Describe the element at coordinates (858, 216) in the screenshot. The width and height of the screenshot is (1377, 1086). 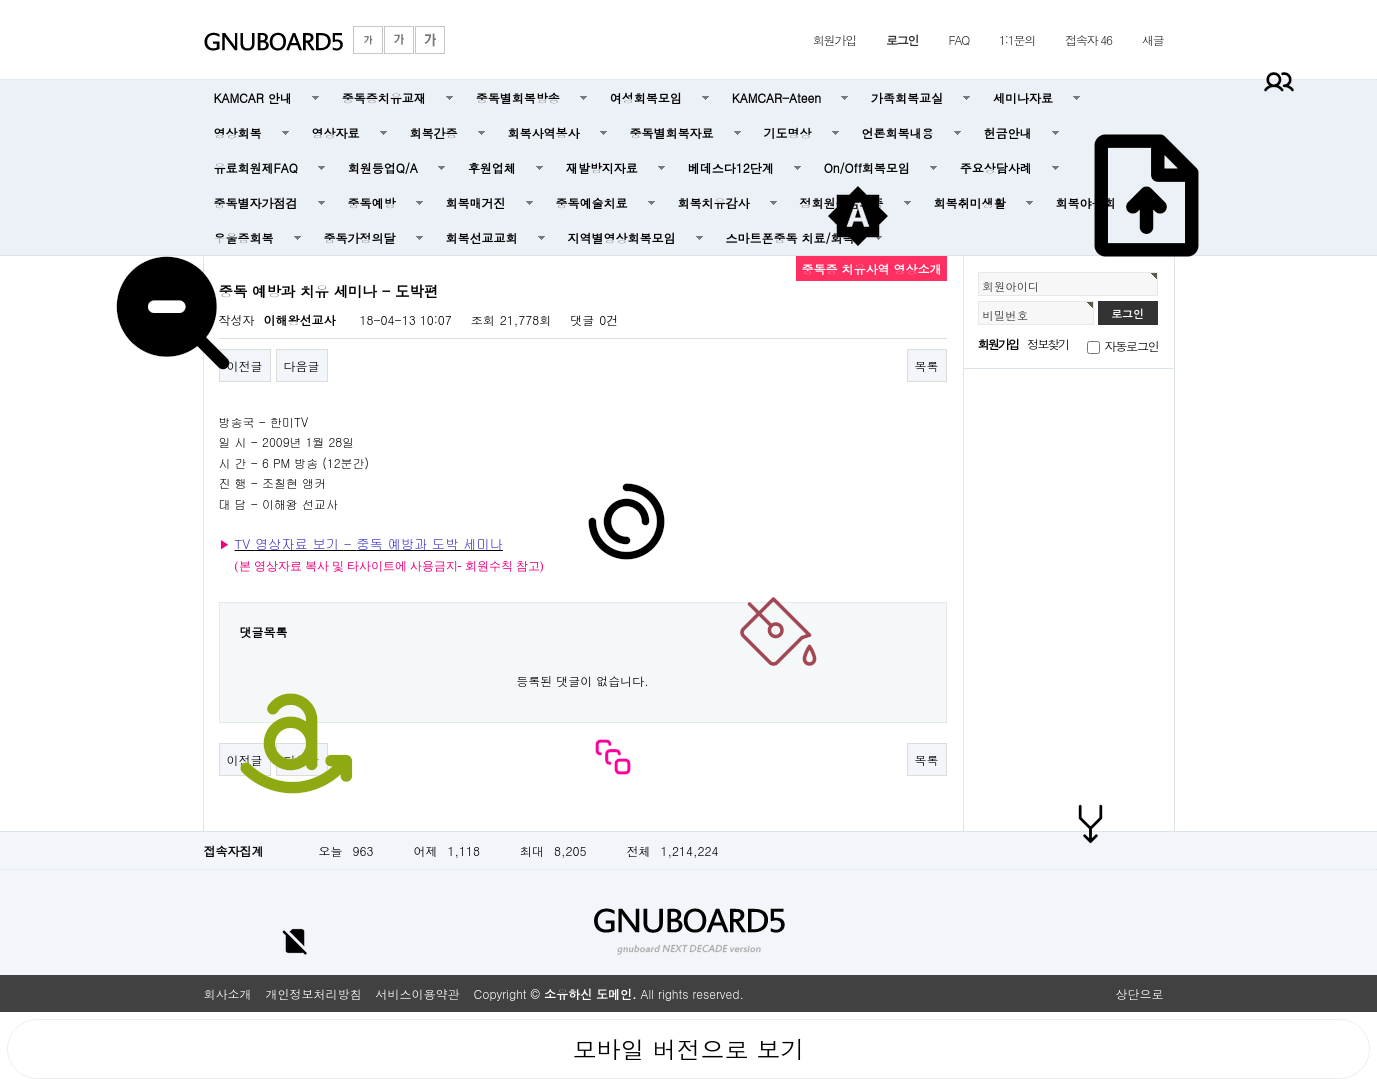
I see `enable automatic brightness adjustment` at that location.